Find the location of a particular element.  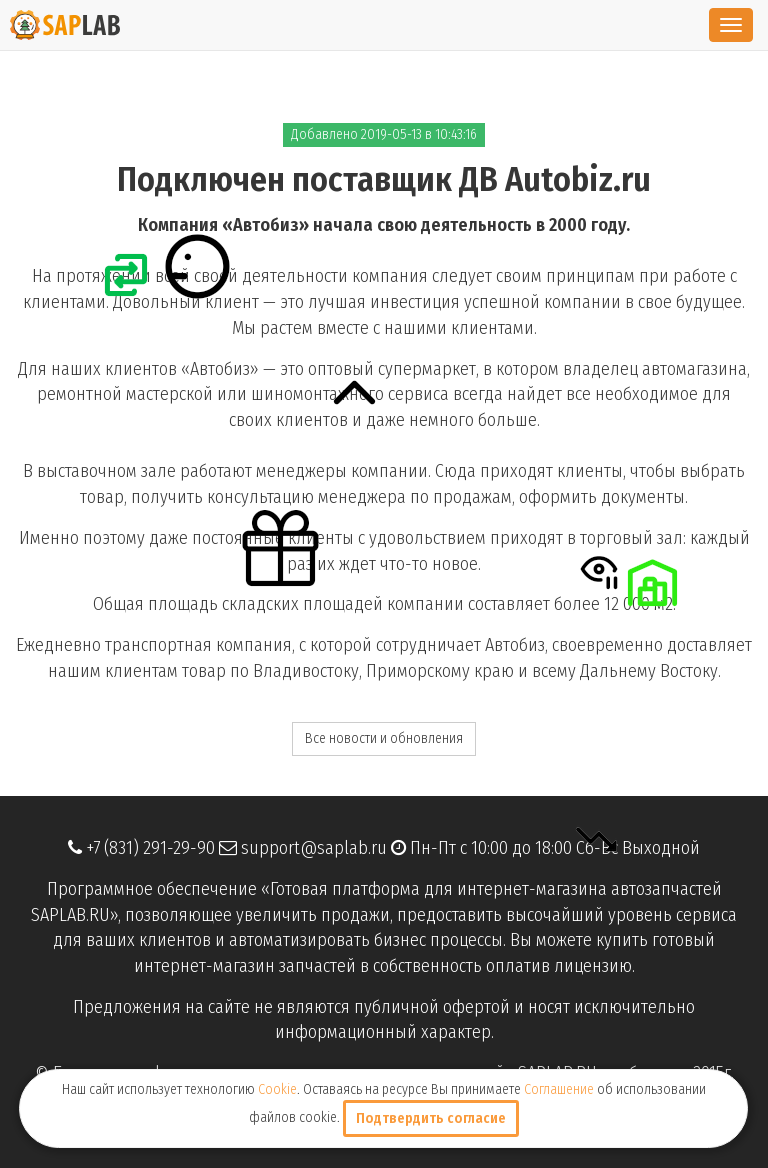

access warehouse inventory is located at coordinates (652, 581).